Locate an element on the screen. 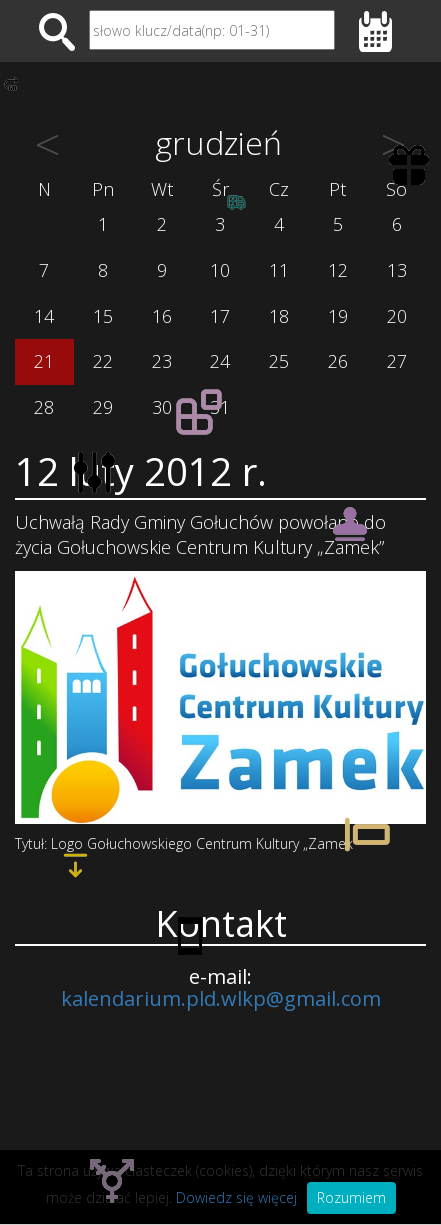 The height and width of the screenshot is (1225, 441). view or redeem a gift is located at coordinates (409, 165).